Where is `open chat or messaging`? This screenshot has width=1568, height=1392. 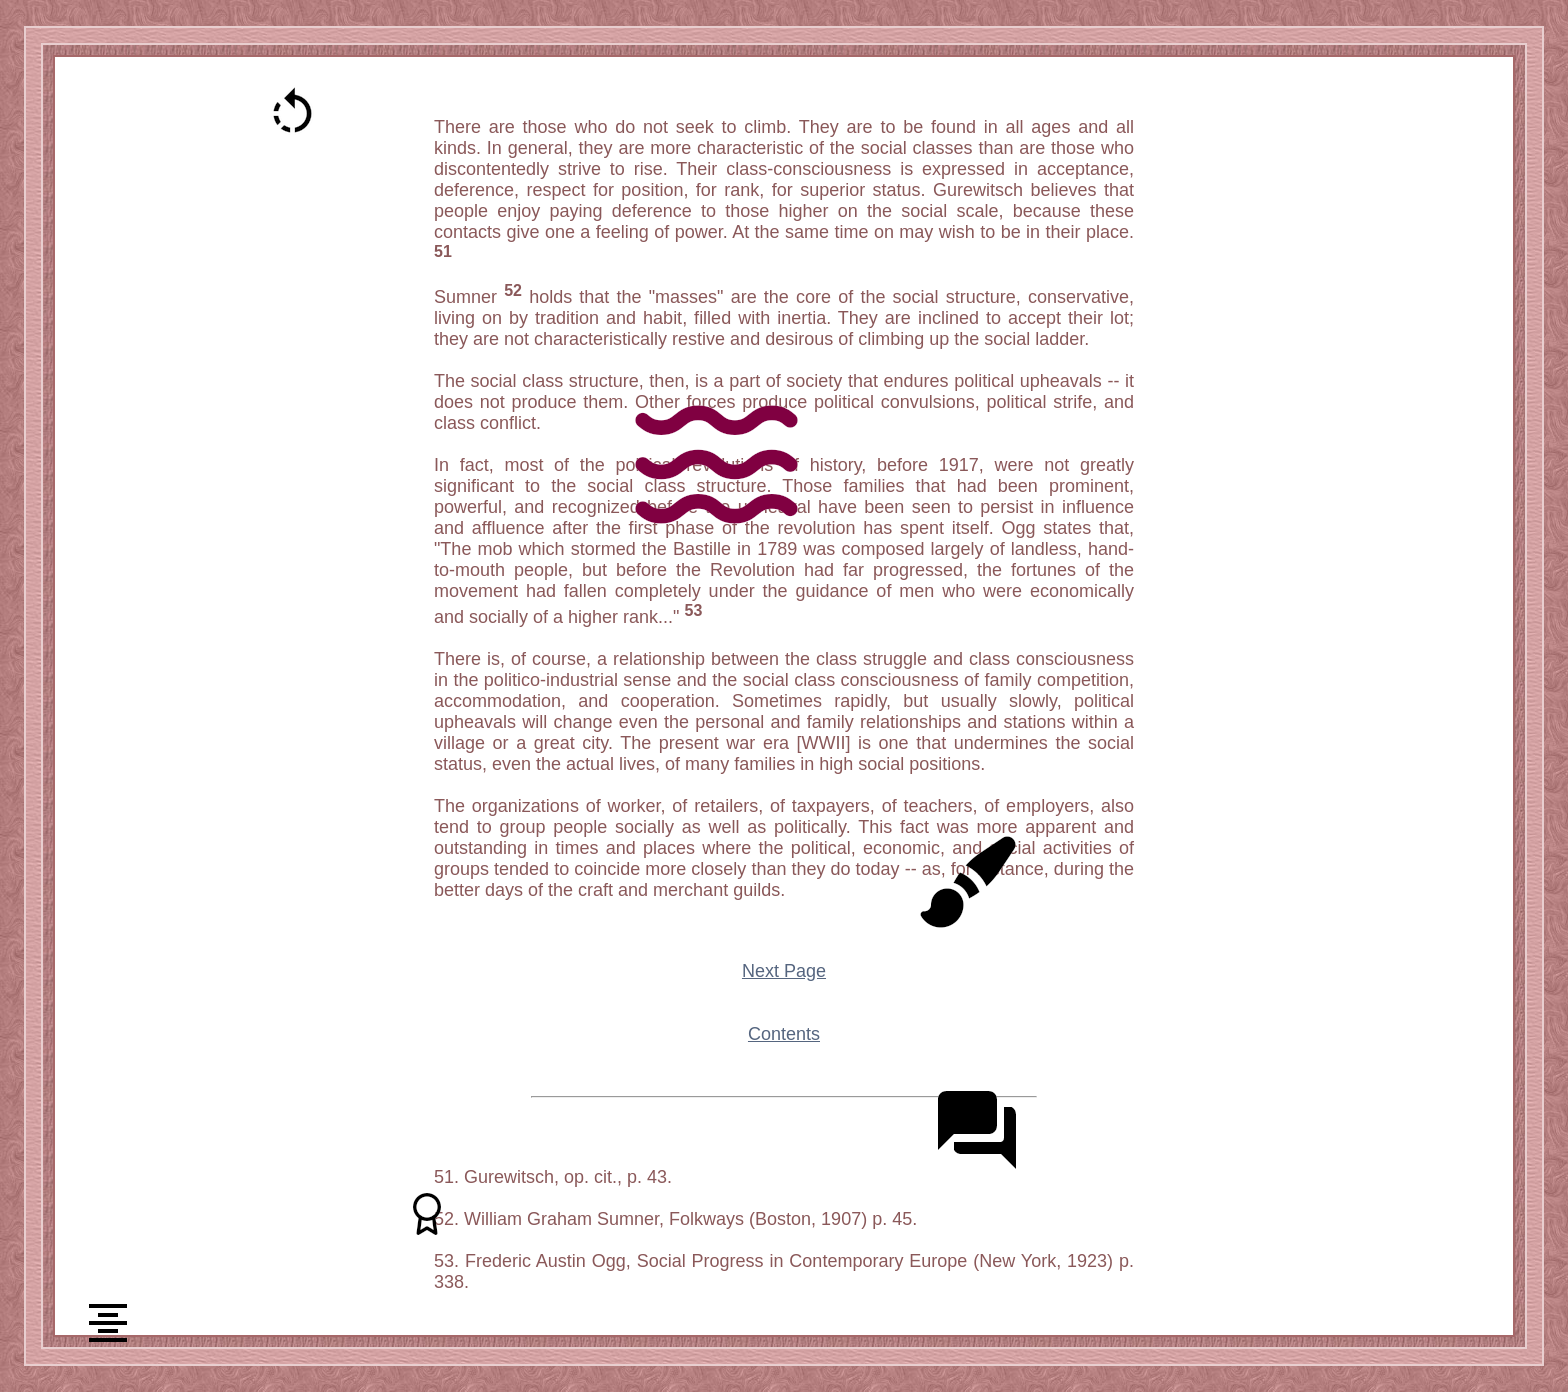
open chat or messaging is located at coordinates (977, 1130).